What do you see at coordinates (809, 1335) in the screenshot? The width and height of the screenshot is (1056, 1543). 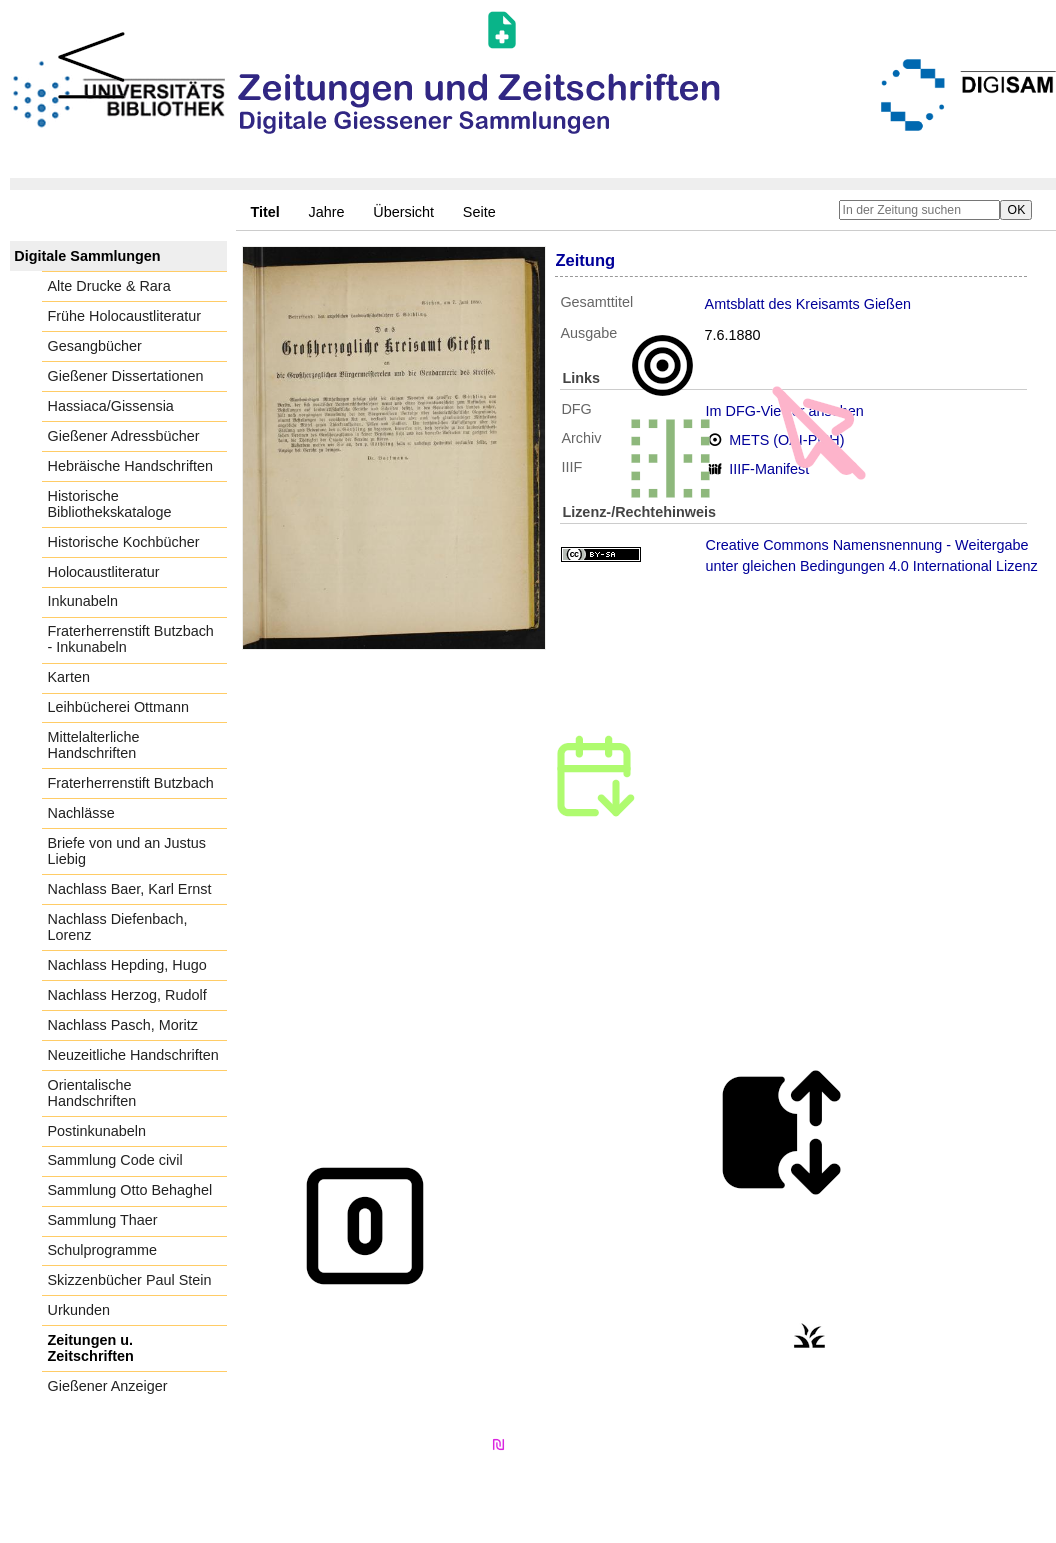 I see `indicates a park or green space` at bounding box center [809, 1335].